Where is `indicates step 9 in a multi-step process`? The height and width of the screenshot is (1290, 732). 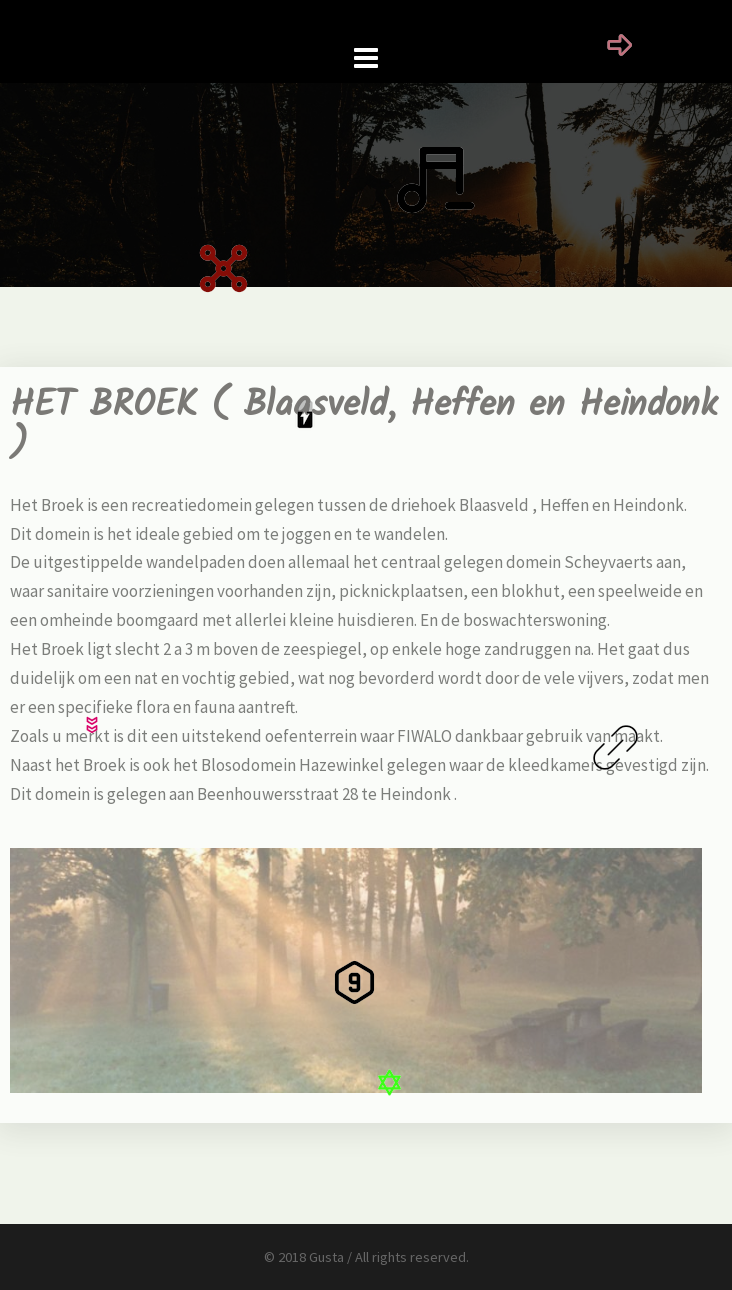 indicates step 9 in a multi-step process is located at coordinates (354, 982).